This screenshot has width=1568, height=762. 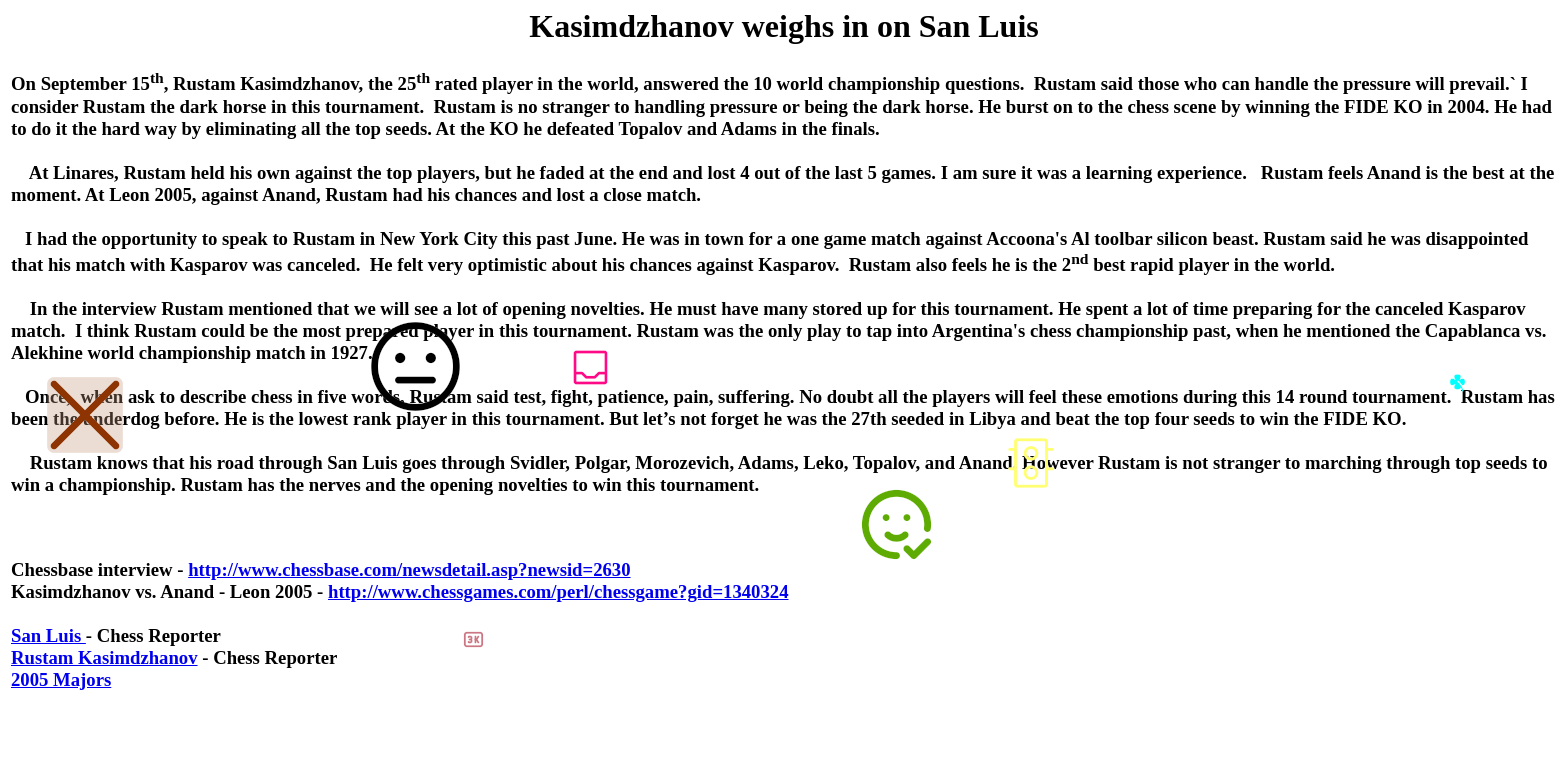 I want to click on rate your experience as neutral, so click(x=415, y=366).